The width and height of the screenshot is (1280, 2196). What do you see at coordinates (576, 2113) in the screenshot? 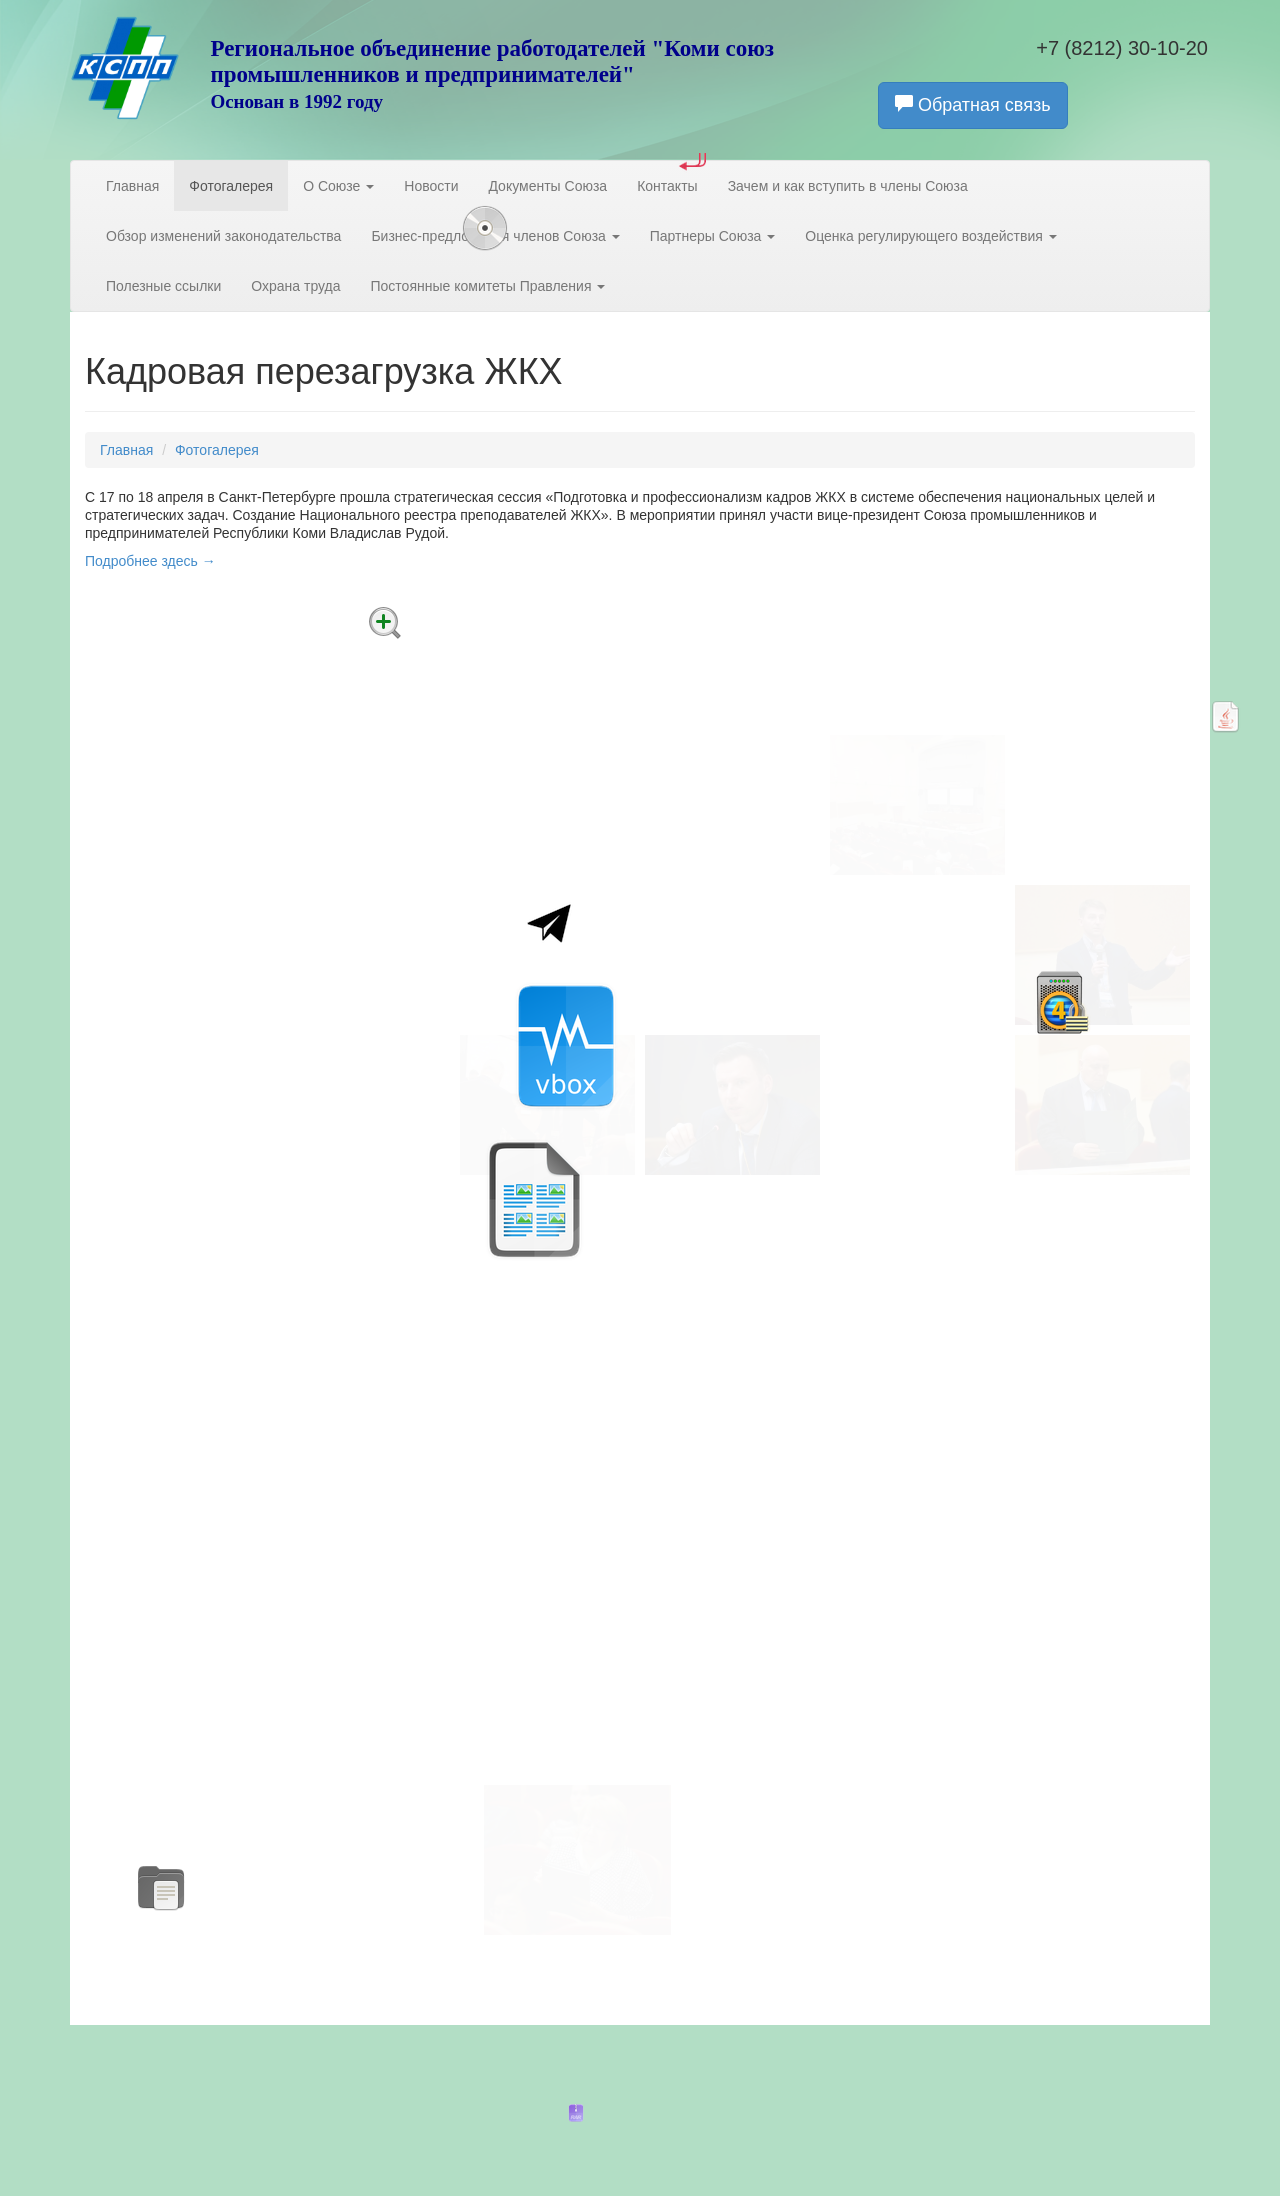
I see `a compressed RAR archive file` at bounding box center [576, 2113].